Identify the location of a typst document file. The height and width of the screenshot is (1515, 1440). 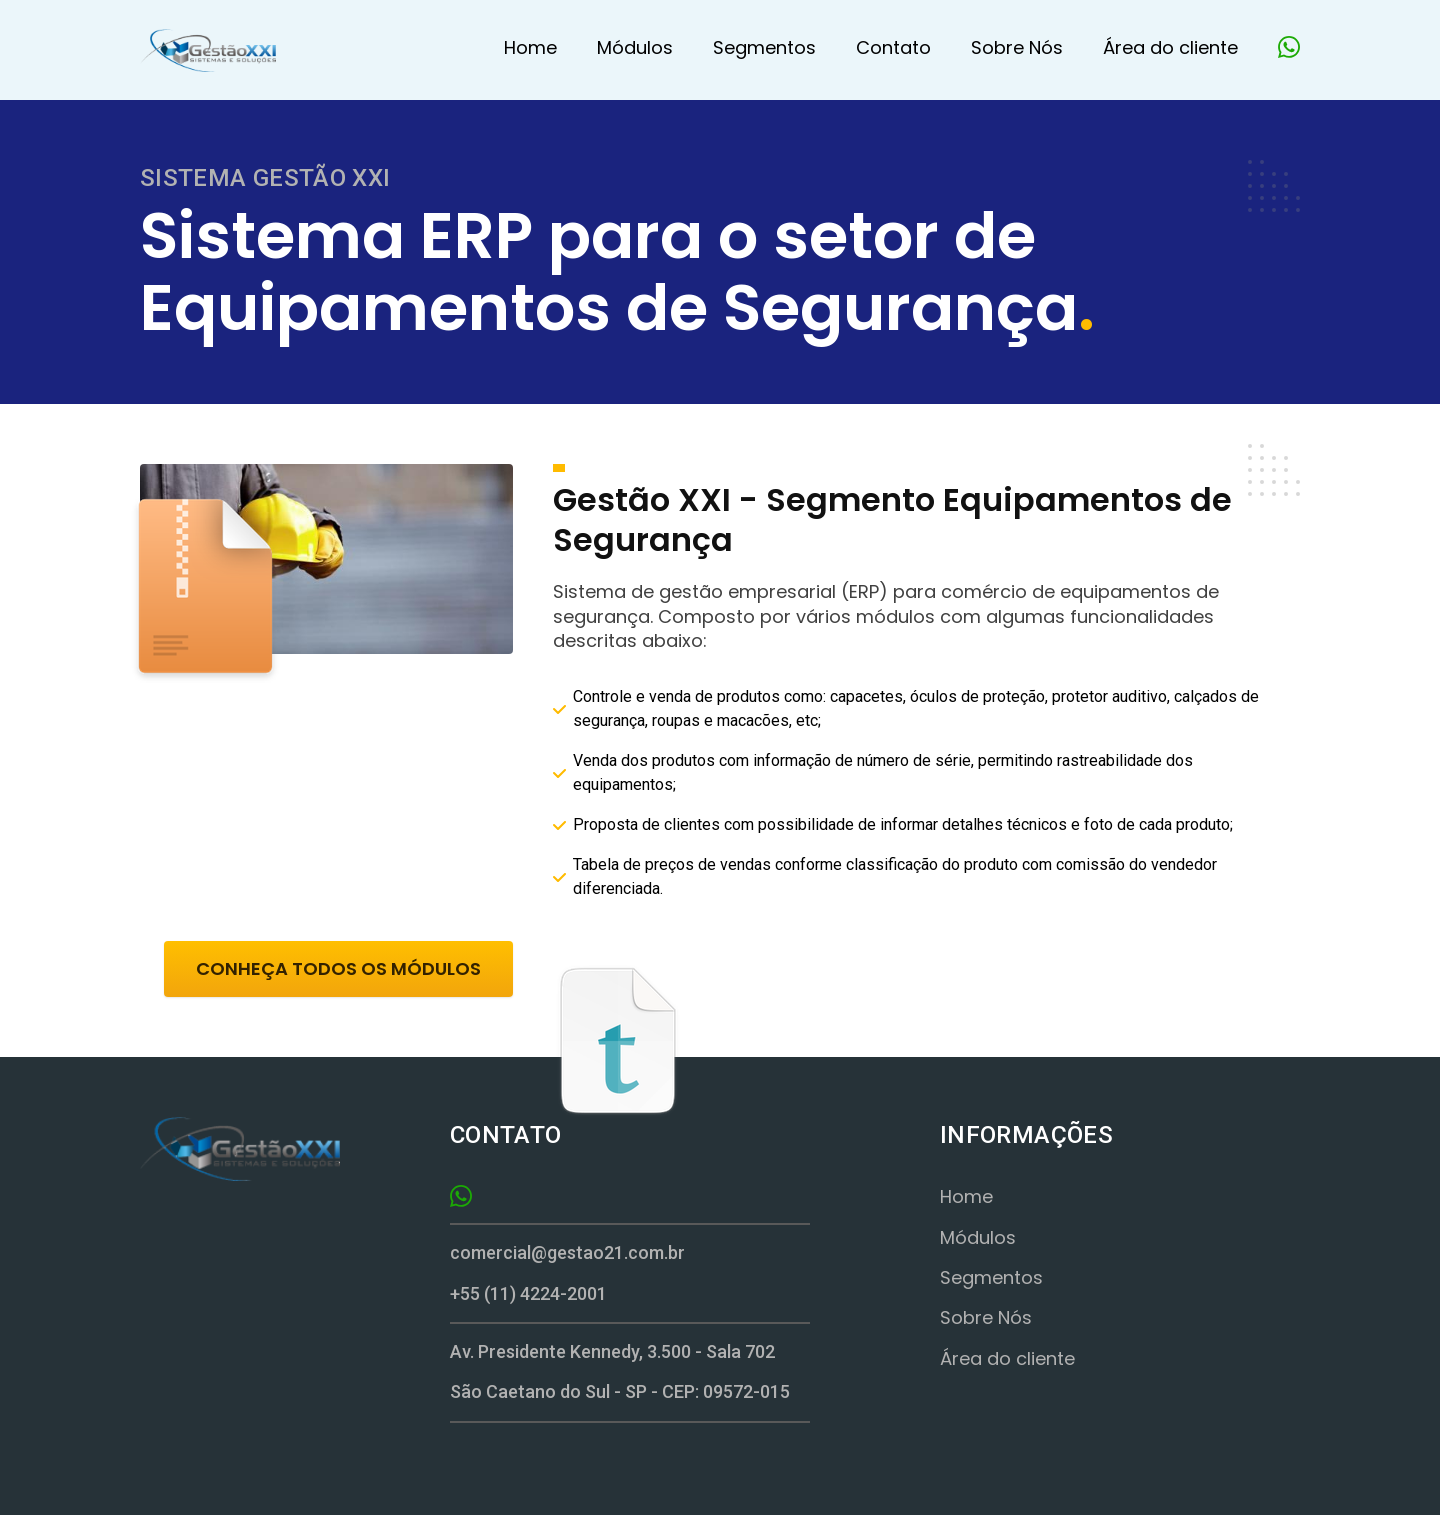
(618, 1041).